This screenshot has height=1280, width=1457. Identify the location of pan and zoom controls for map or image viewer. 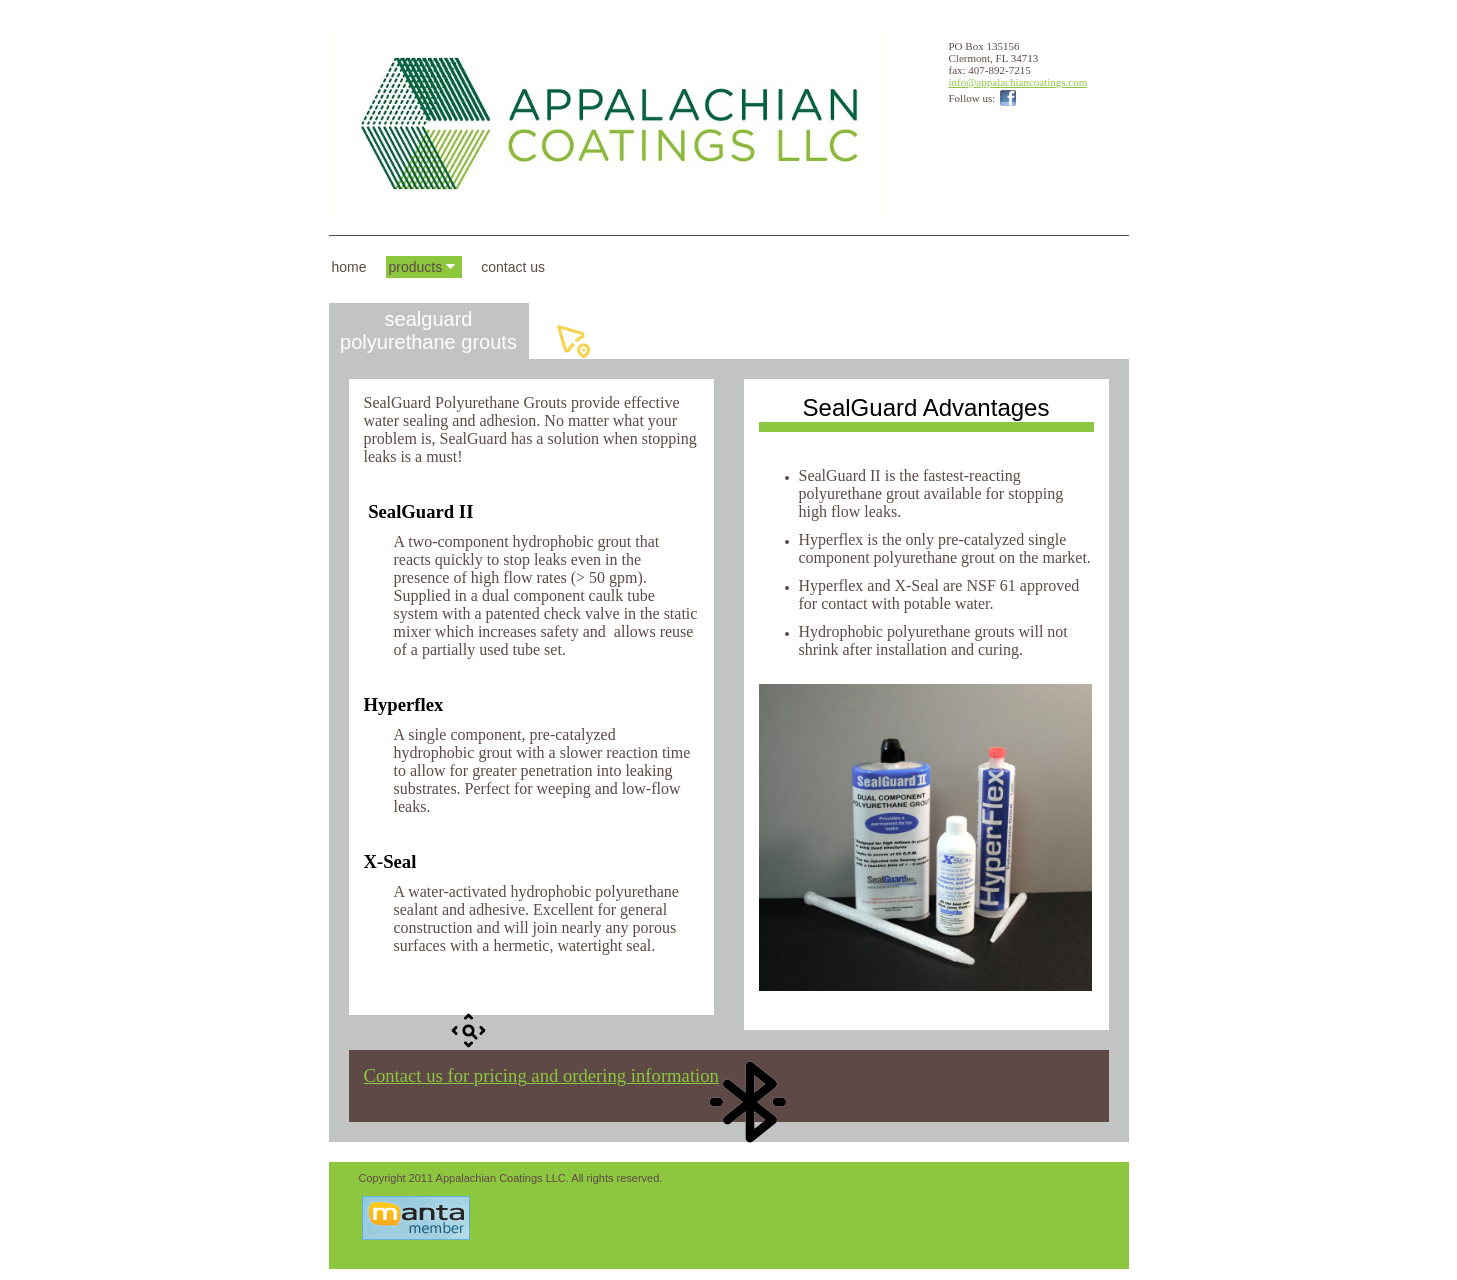
(468, 1030).